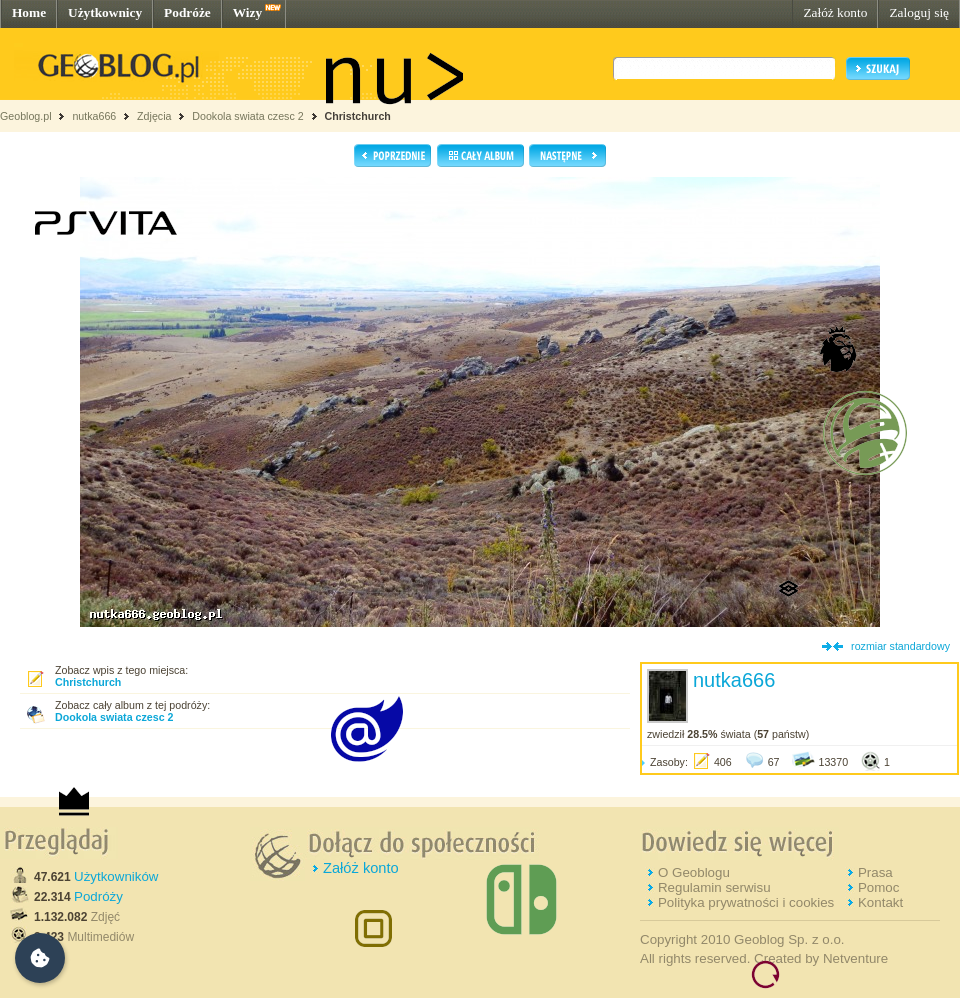 Image resolution: width=960 pixels, height=998 pixels. What do you see at coordinates (765, 974) in the screenshot?
I see `restart the device` at bounding box center [765, 974].